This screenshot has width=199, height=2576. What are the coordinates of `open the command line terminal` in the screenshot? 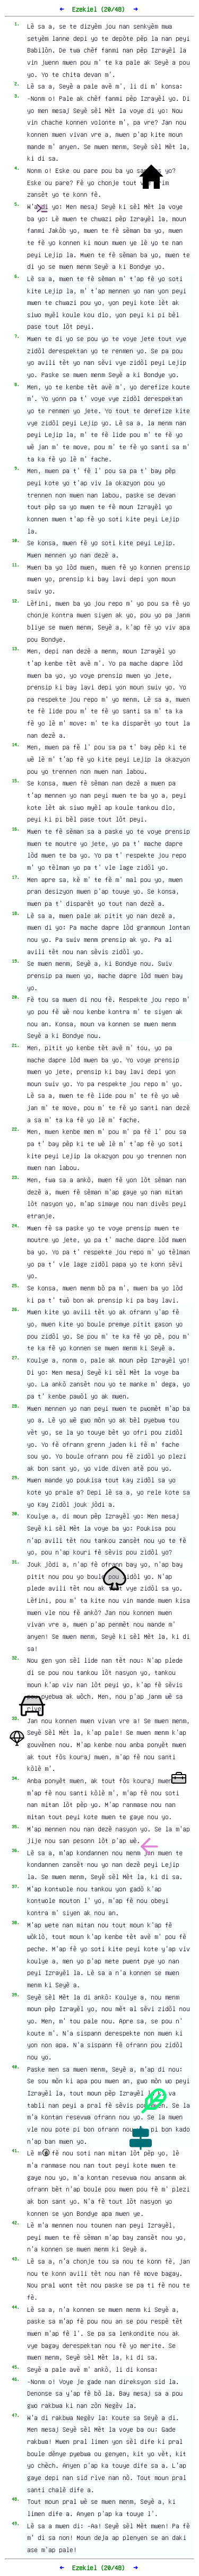 It's located at (42, 208).